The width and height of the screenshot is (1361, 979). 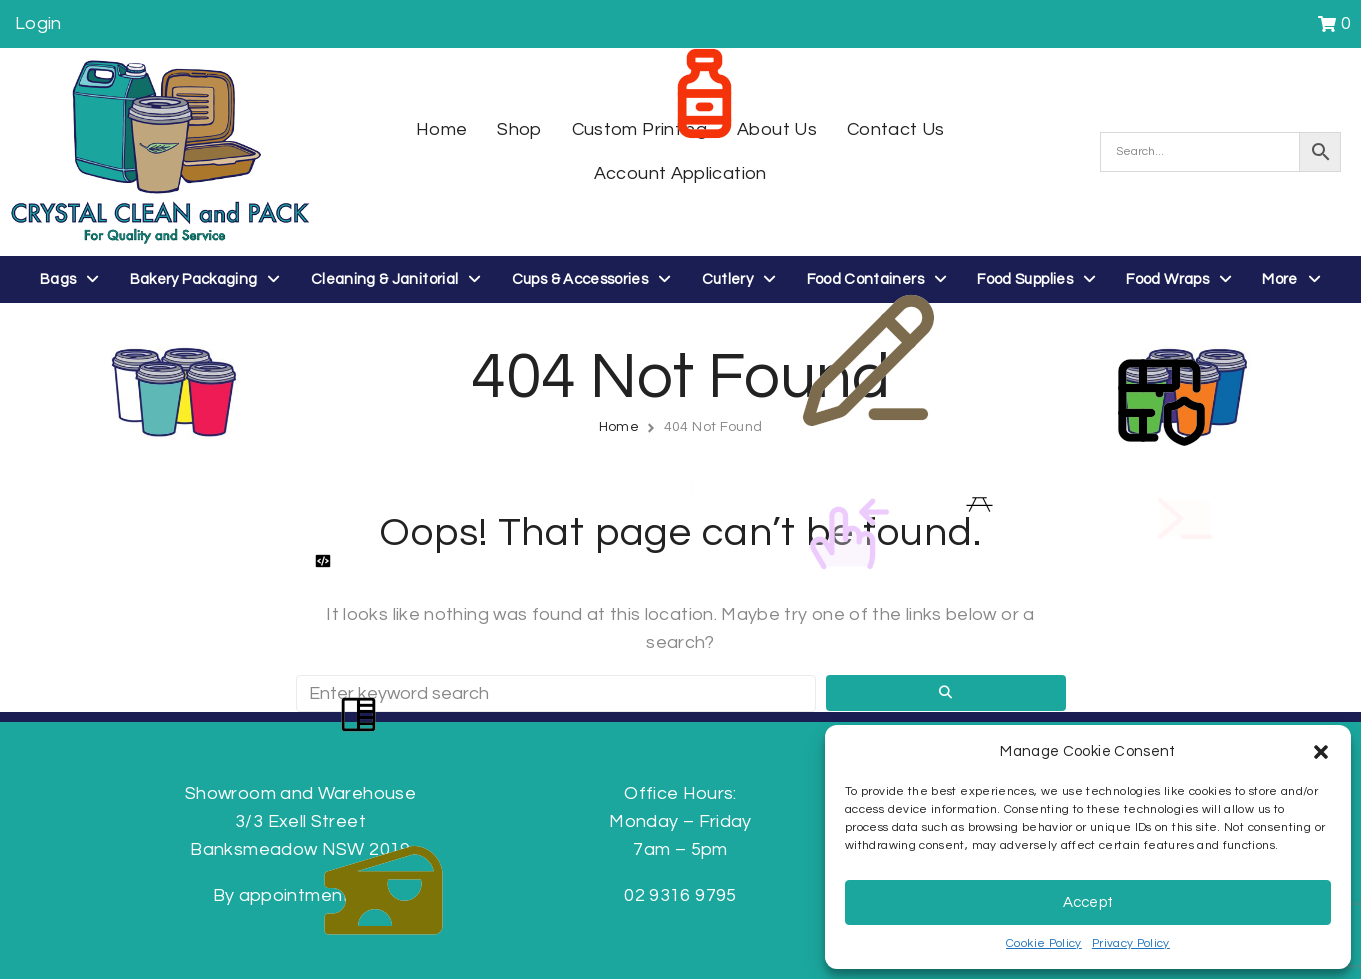 What do you see at coordinates (1159, 400) in the screenshot?
I see `enable firewall protection` at bounding box center [1159, 400].